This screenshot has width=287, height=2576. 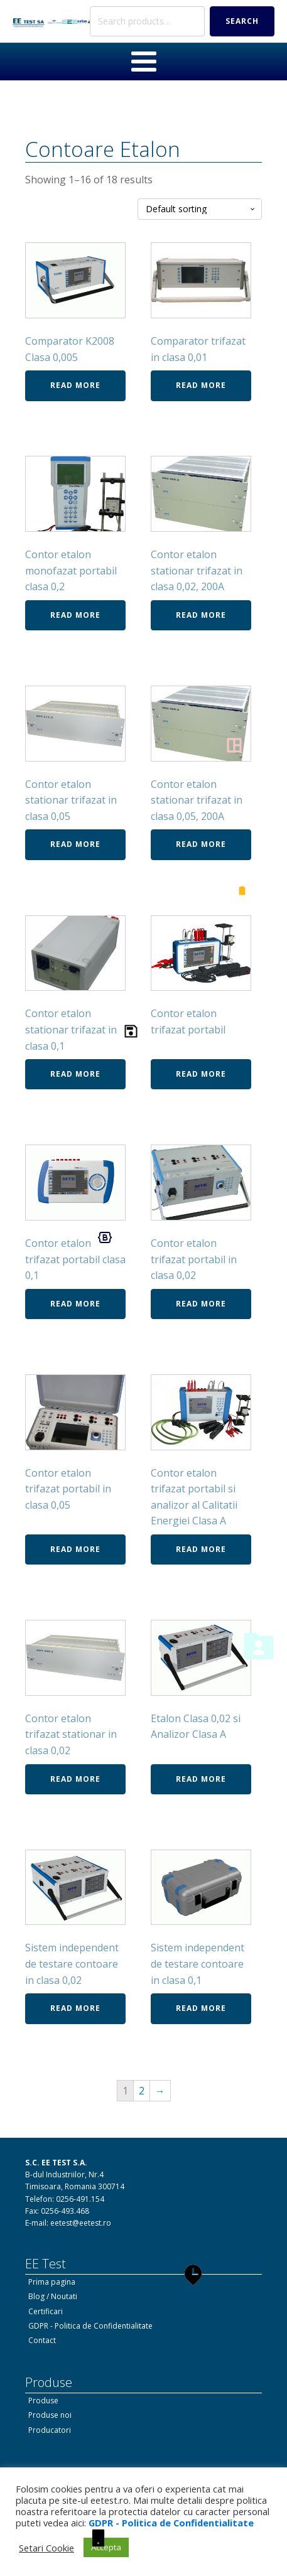 I want to click on view location history or past visits, so click(x=193, y=2274).